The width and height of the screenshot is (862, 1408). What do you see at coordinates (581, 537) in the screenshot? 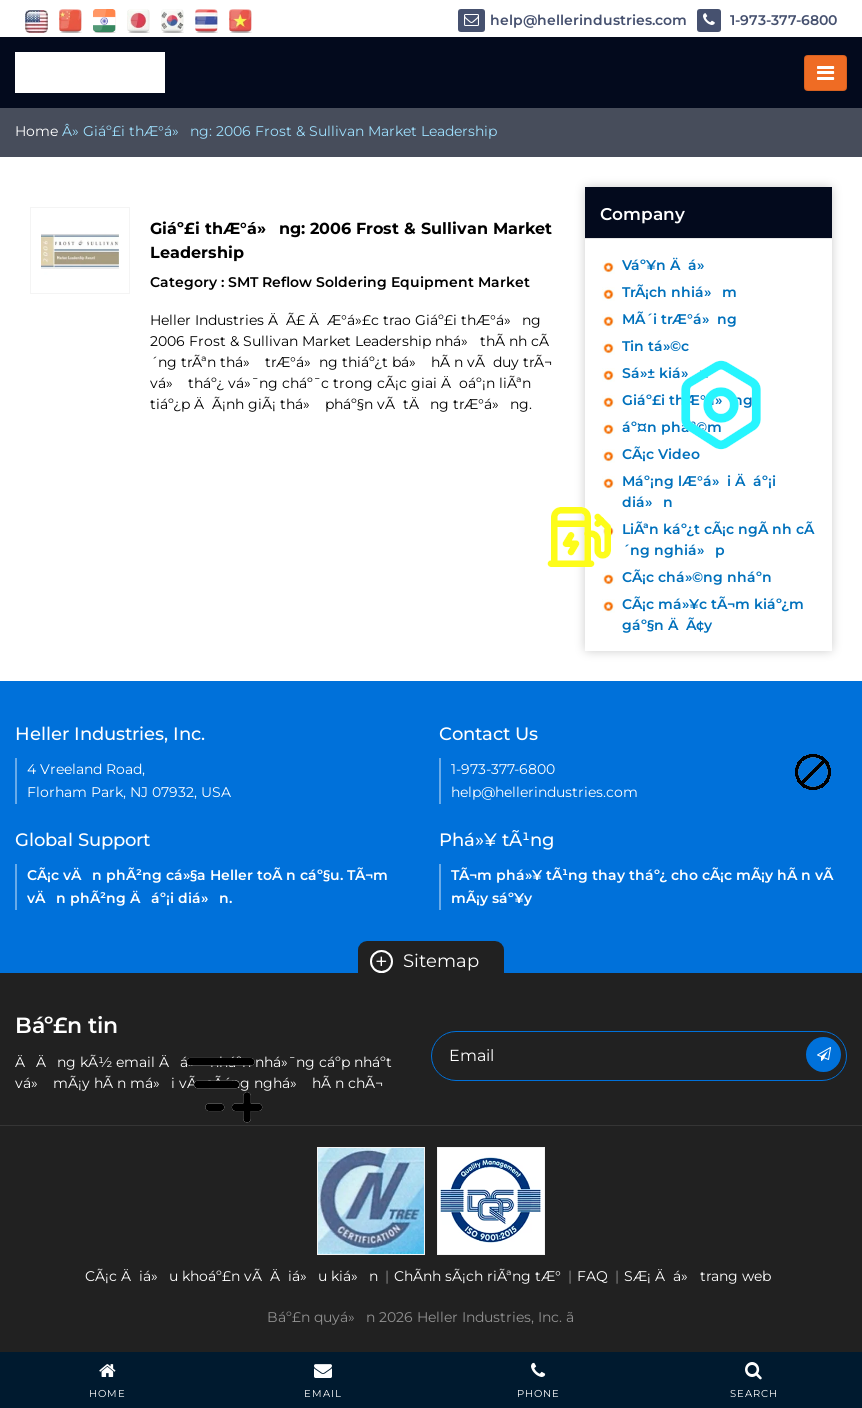
I see `find nearby electric vehicle charging stations` at bounding box center [581, 537].